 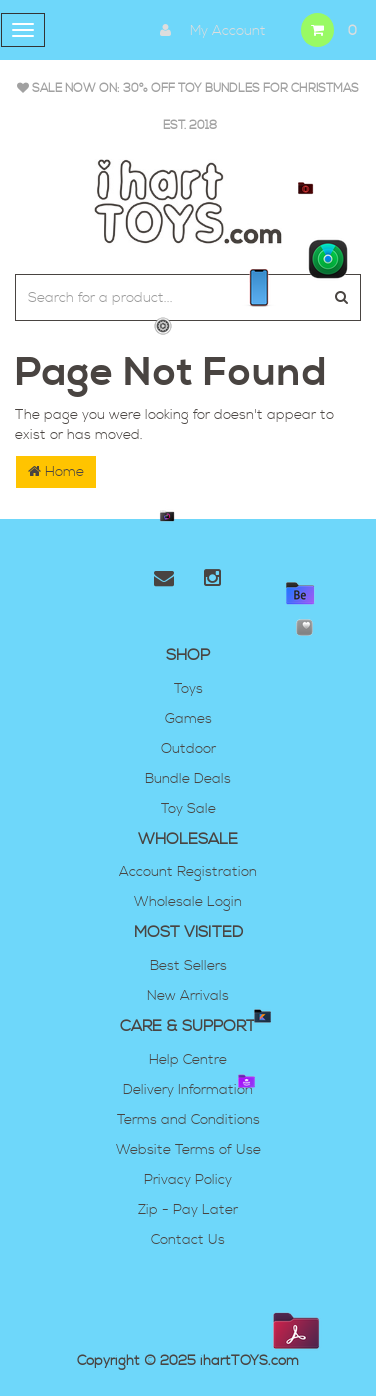 I want to click on open the Health app, so click(x=304, y=627).